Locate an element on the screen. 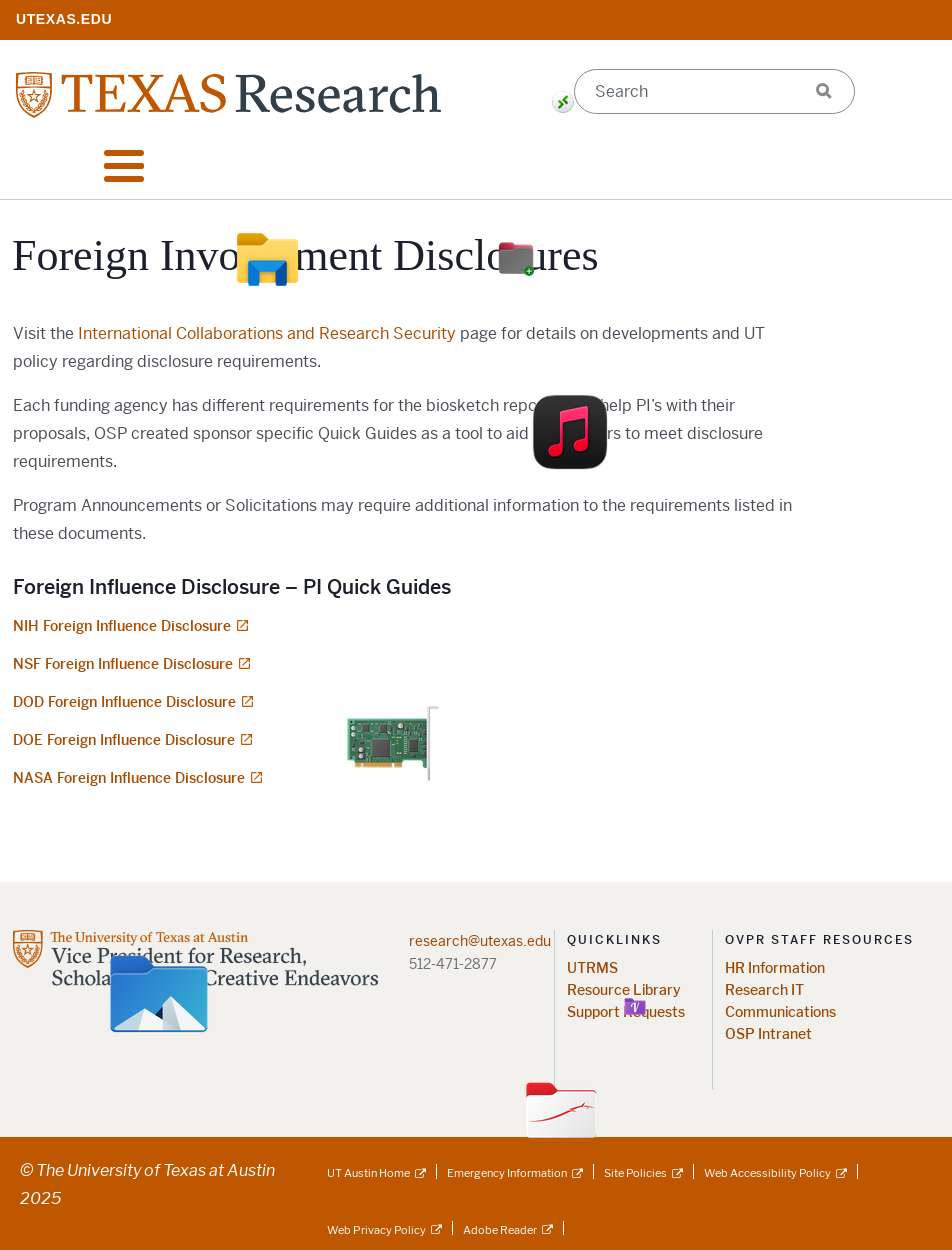  open windows file explorer is located at coordinates (267, 258).